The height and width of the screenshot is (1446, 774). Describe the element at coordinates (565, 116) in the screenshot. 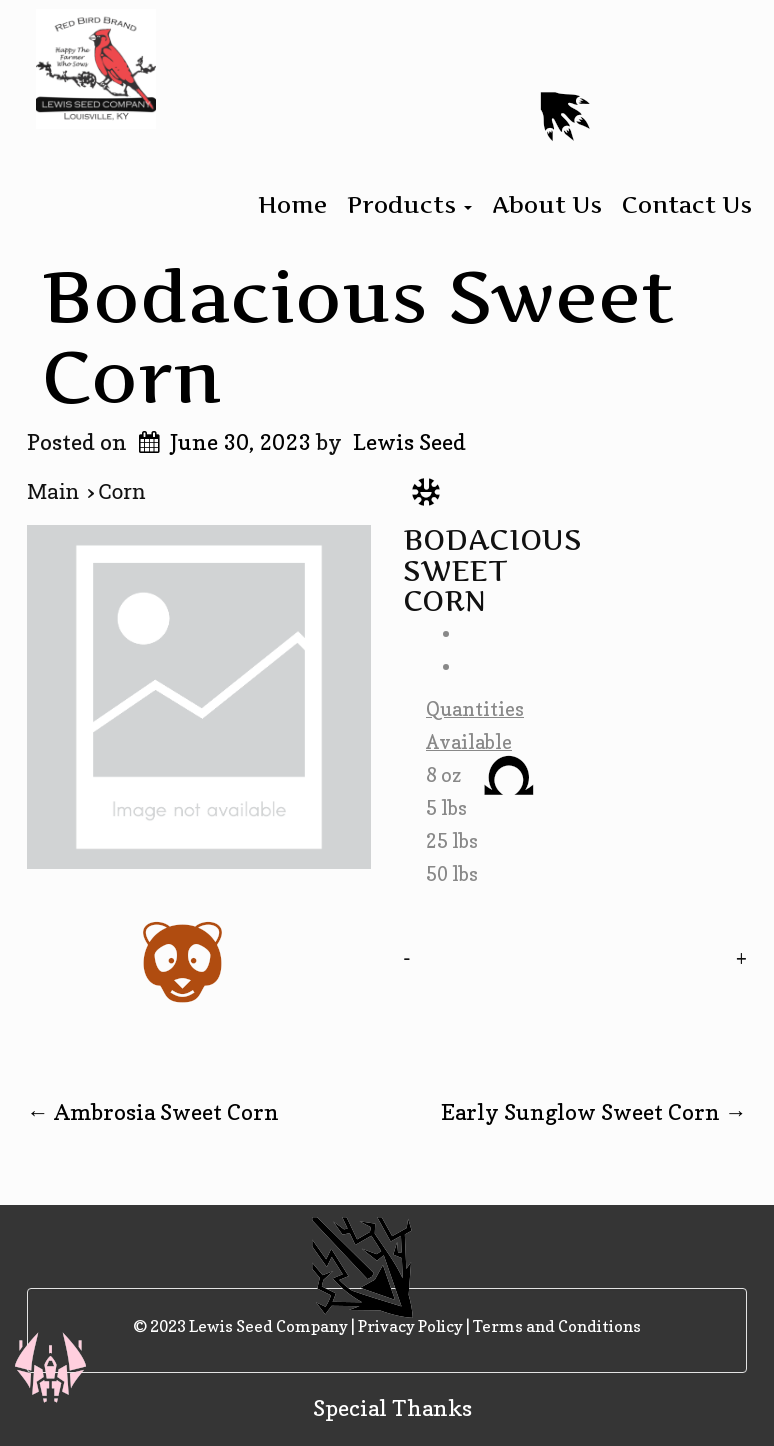

I see `access pet or animal-related features` at that location.